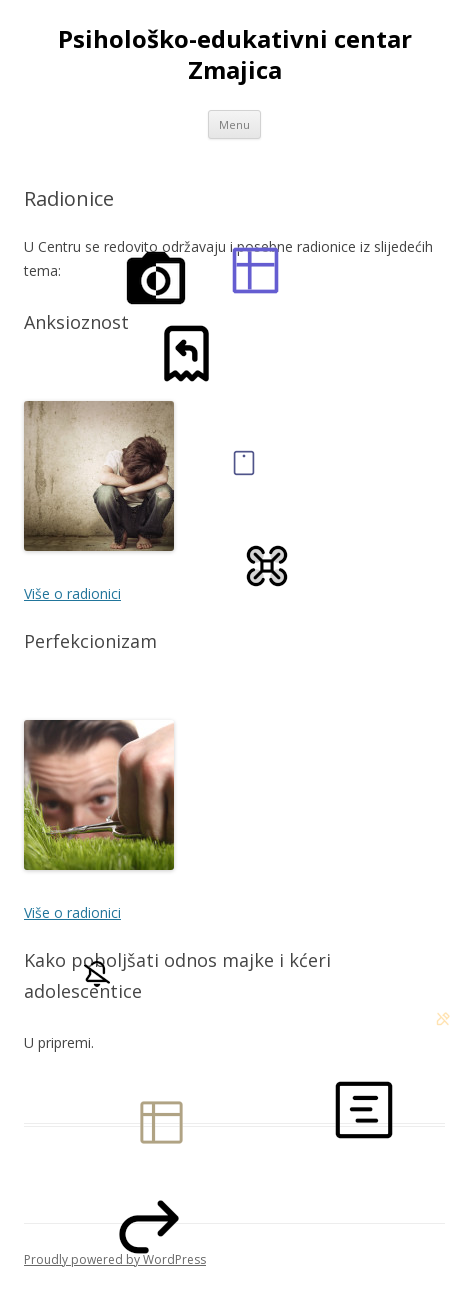  I want to click on redo the last undone action, so click(149, 1228).